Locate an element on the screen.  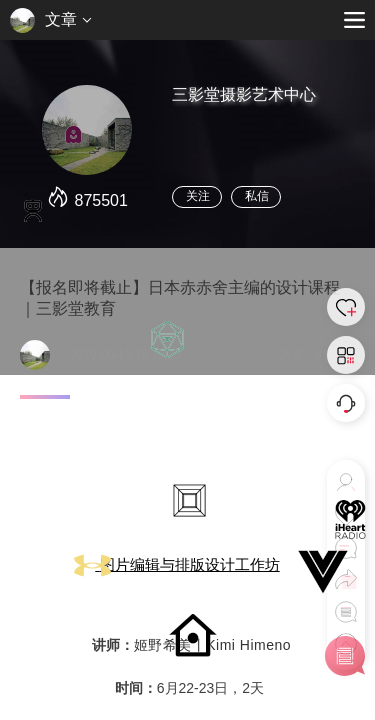
navigate to home screen is located at coordinates (193, 637).